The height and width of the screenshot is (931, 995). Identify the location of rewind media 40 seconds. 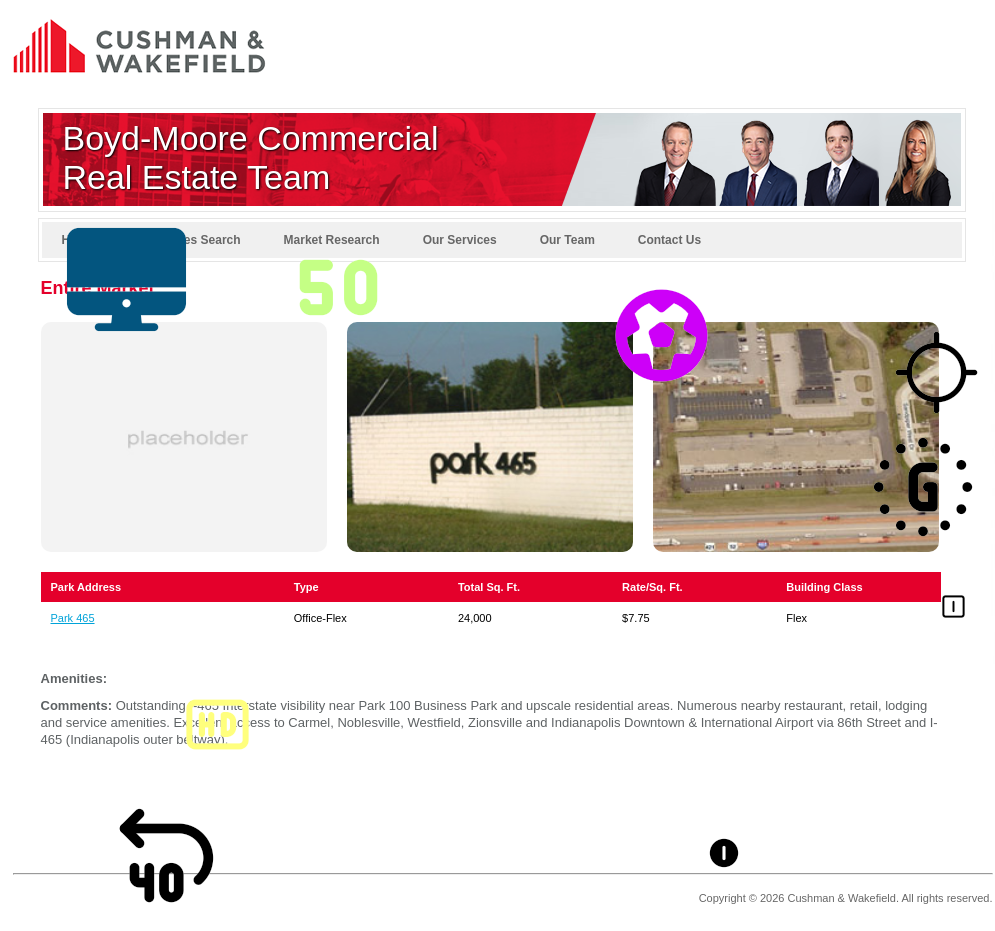
(164, 858).